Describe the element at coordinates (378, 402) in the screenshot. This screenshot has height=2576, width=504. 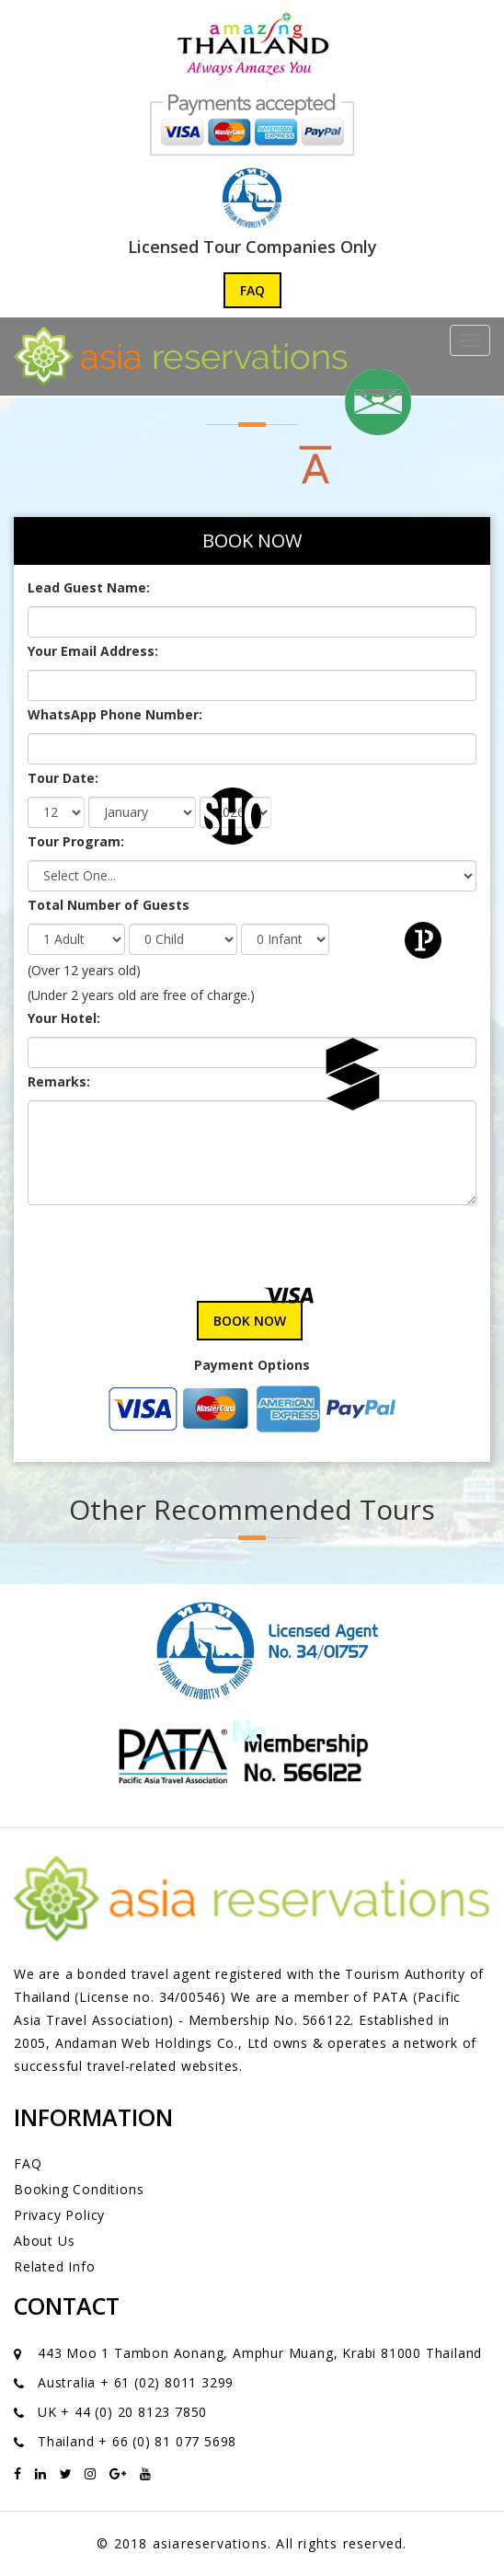
I see `open invoice ninja app` at that location.